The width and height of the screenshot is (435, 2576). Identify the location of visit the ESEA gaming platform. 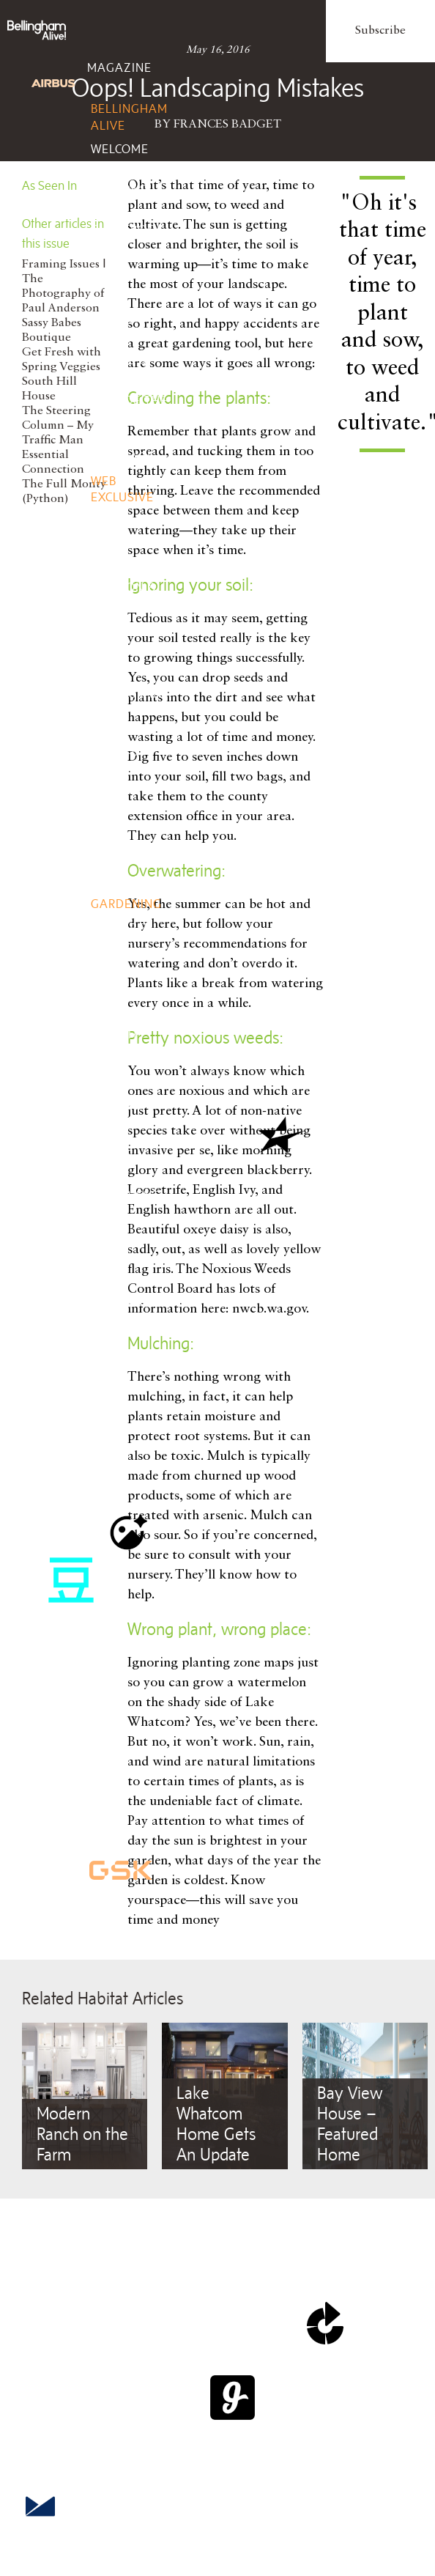
(281, 1134).